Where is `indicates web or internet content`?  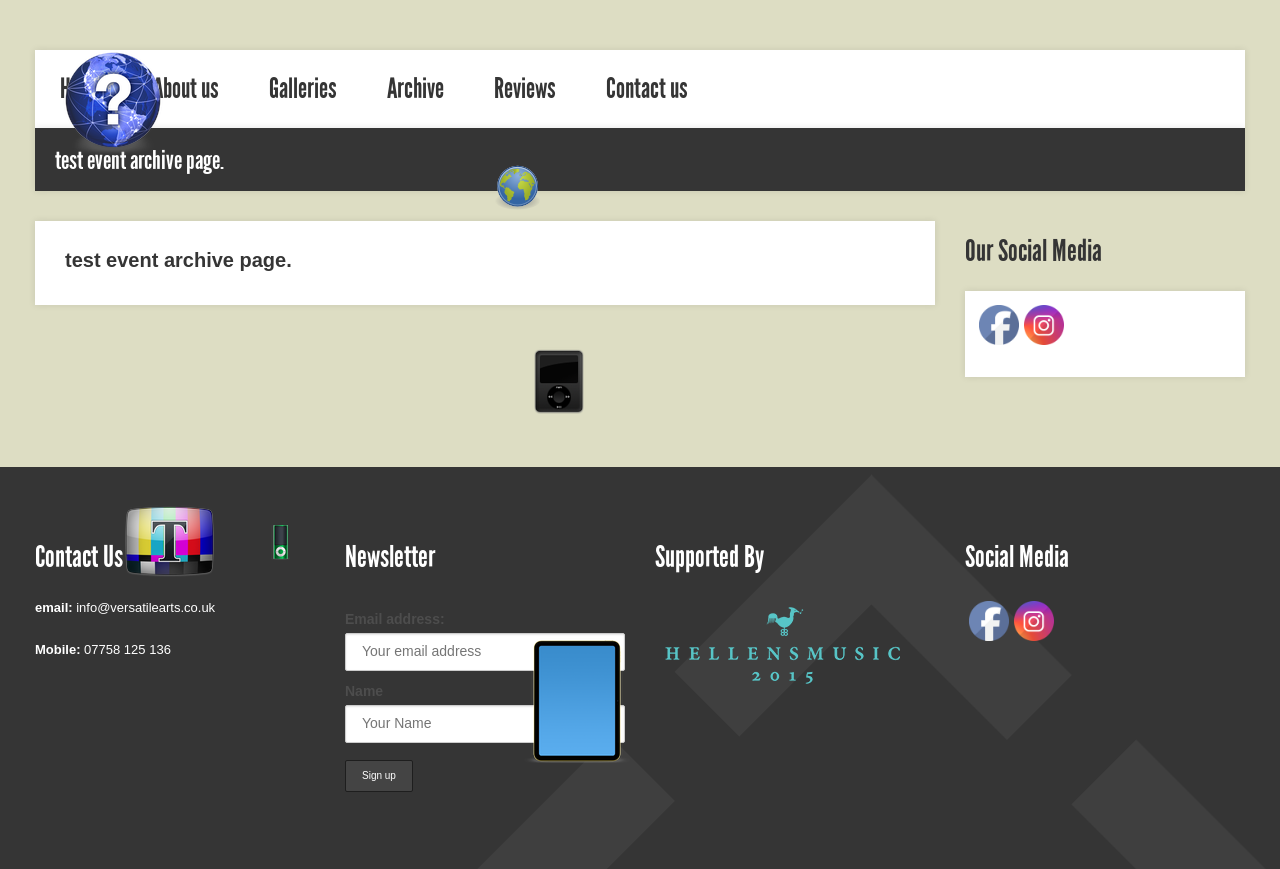 indicates web or internet content is located at coordinates (518, 187).